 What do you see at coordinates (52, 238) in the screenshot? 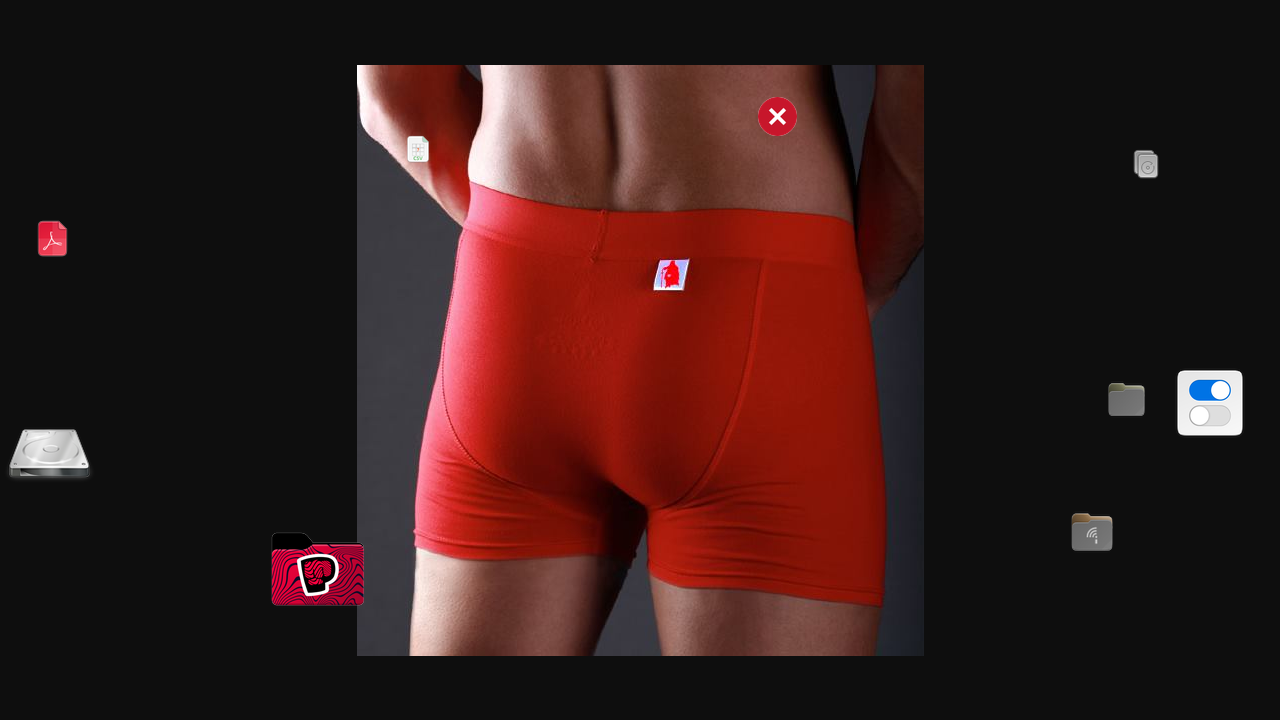
I see `a compressed pdf file` at bounding box center [52, 238].